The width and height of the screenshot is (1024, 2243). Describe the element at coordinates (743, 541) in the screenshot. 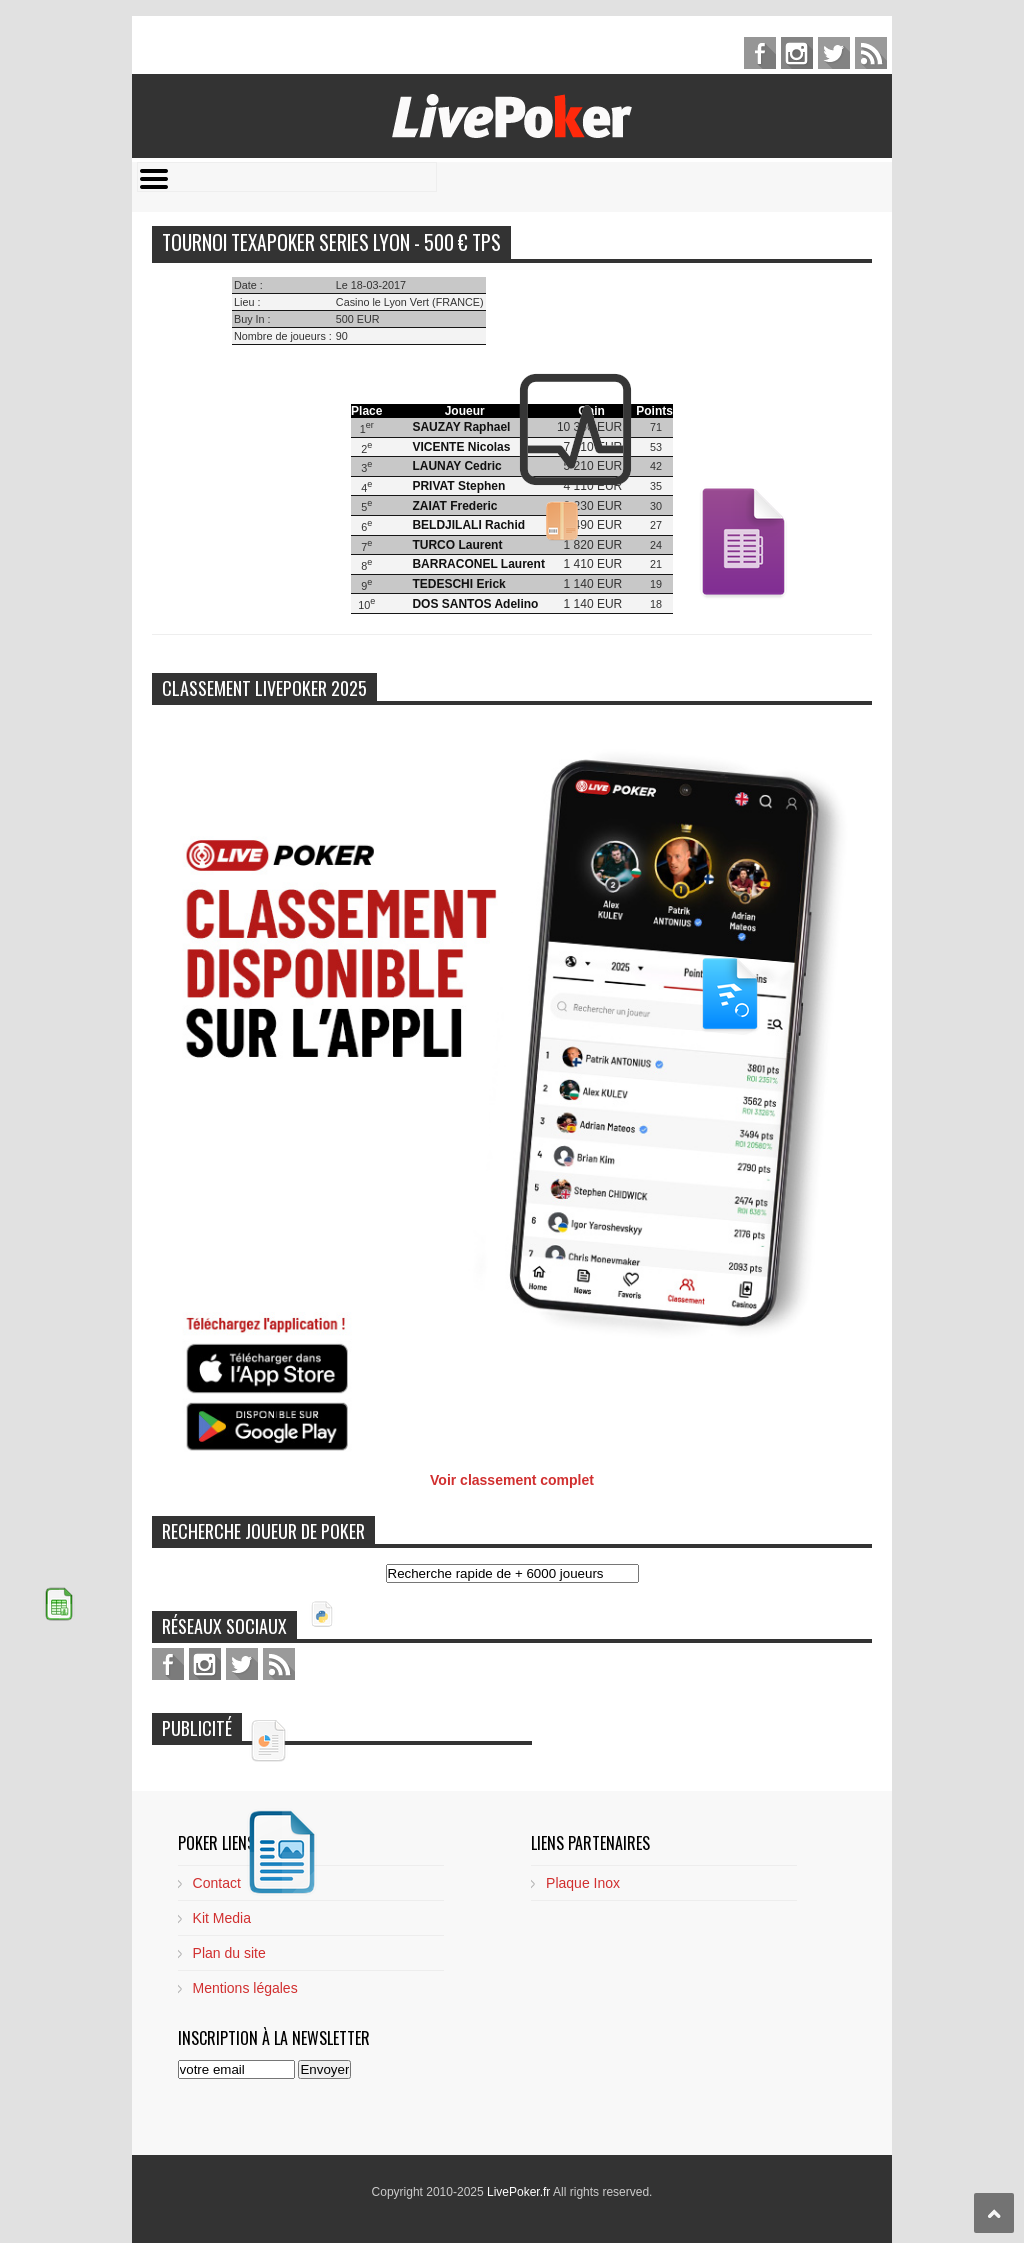

I see `open a Microsoft OneNote file` at that location.